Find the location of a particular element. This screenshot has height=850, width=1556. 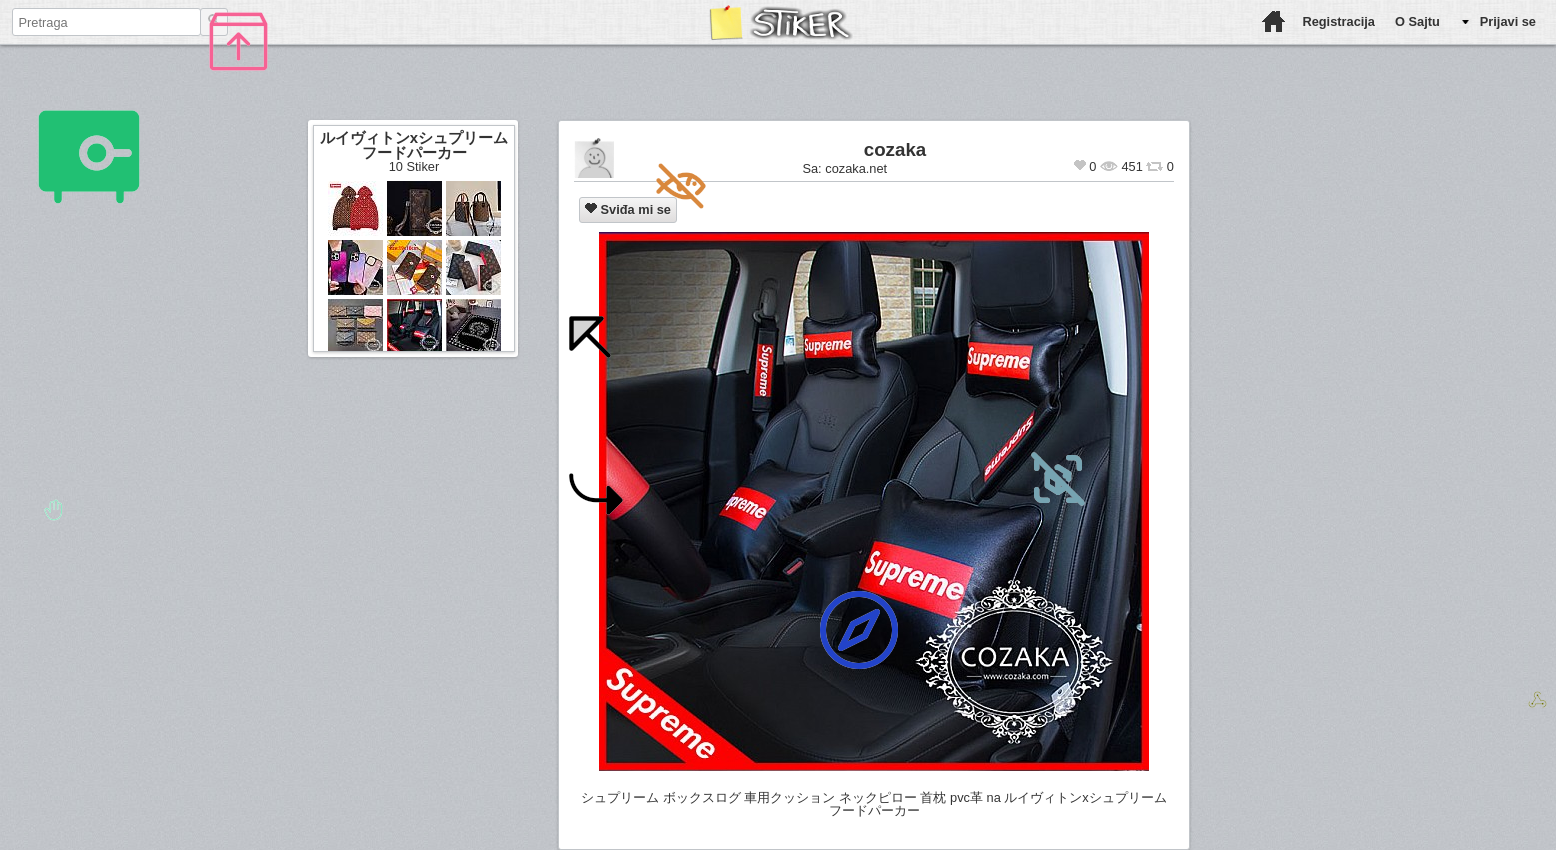

access navigation or directions is located at coordinates (859, 630).